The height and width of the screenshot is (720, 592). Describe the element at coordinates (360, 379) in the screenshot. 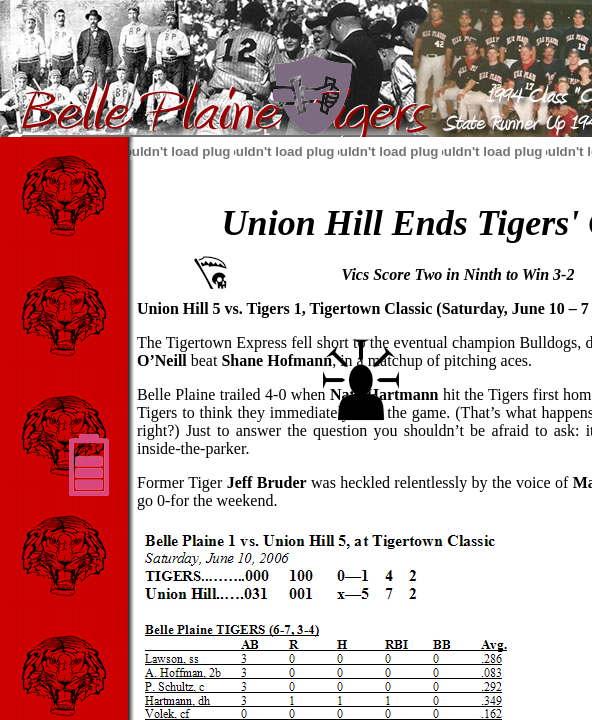

I see `indicates a headache or migraine condition` at that location.